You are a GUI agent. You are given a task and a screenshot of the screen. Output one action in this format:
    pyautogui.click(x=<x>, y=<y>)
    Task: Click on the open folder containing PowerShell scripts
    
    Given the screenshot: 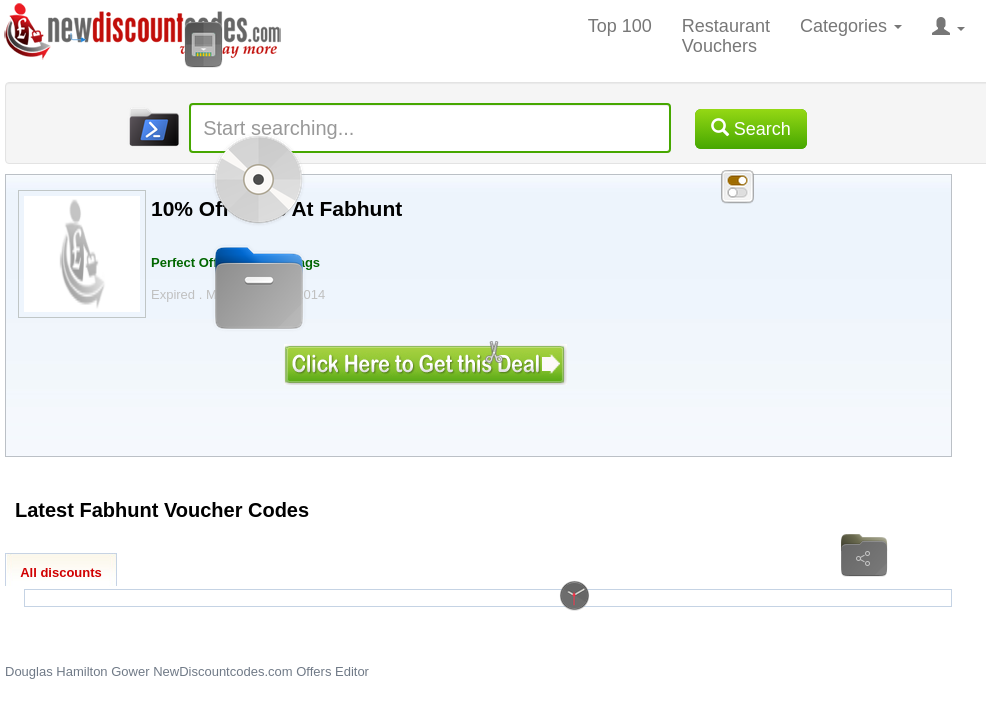 What is the action you would take?
    pyautogui.click(x=154, y=128)
    